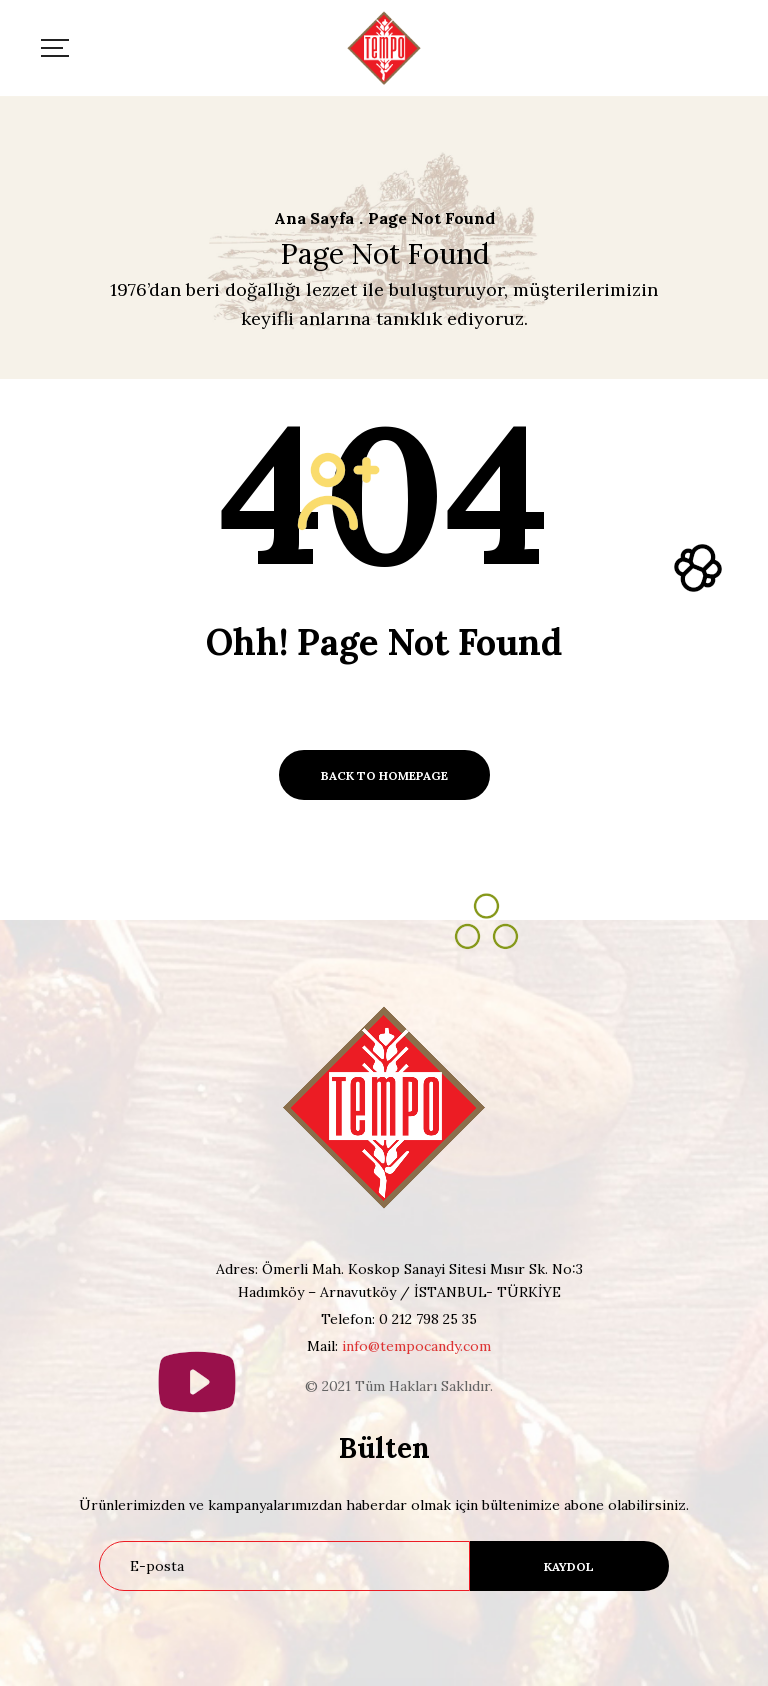 This screenshot has width=768, height=1686. What do you see at coordinates (698, 568) in the screenshot?
I see `elastic (elasticsearch) brand logo` at bounding box center [698, 568].